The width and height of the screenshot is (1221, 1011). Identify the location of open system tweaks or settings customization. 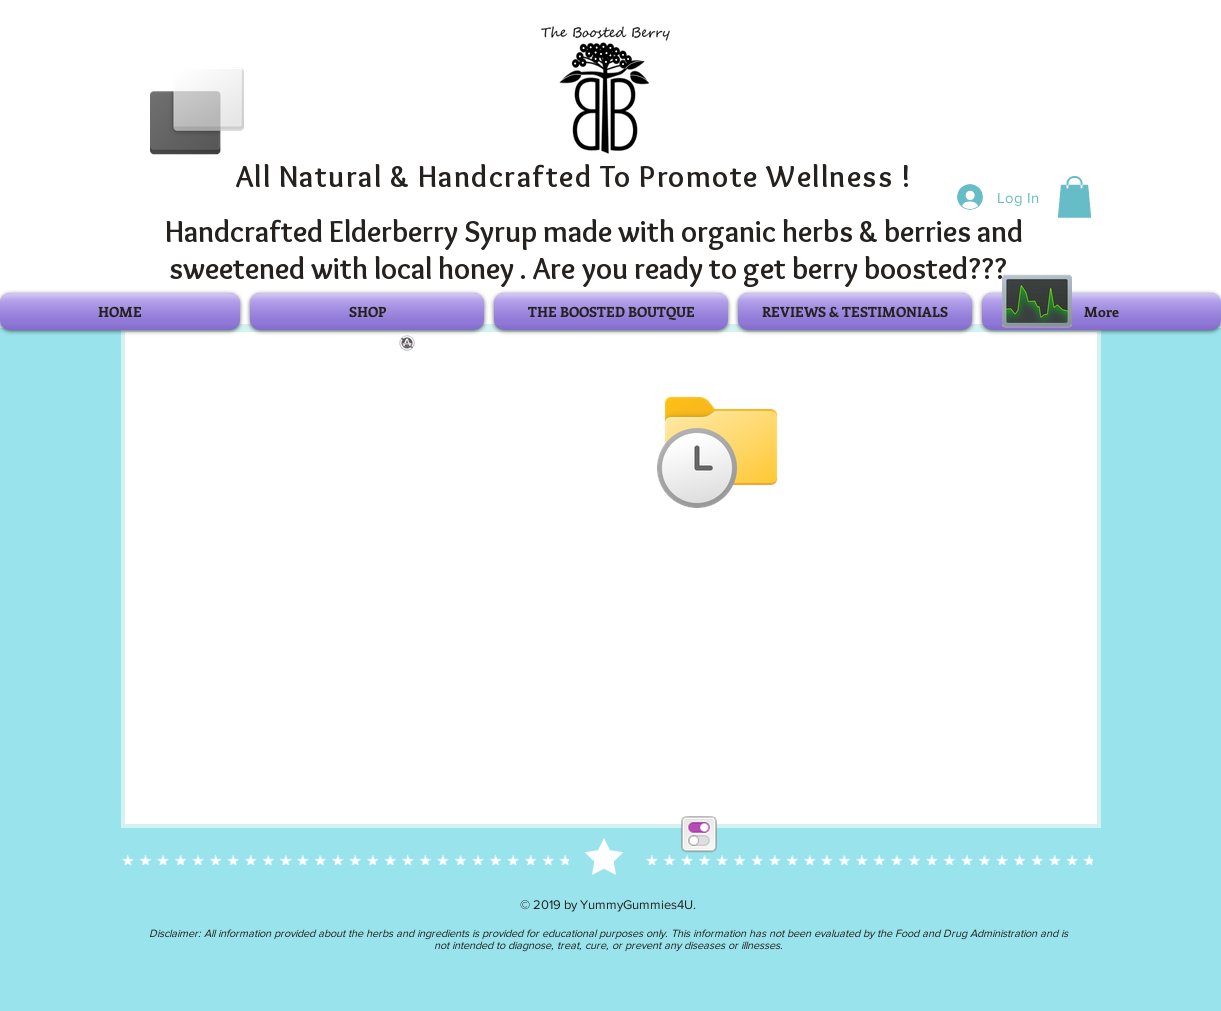
(699, 834).